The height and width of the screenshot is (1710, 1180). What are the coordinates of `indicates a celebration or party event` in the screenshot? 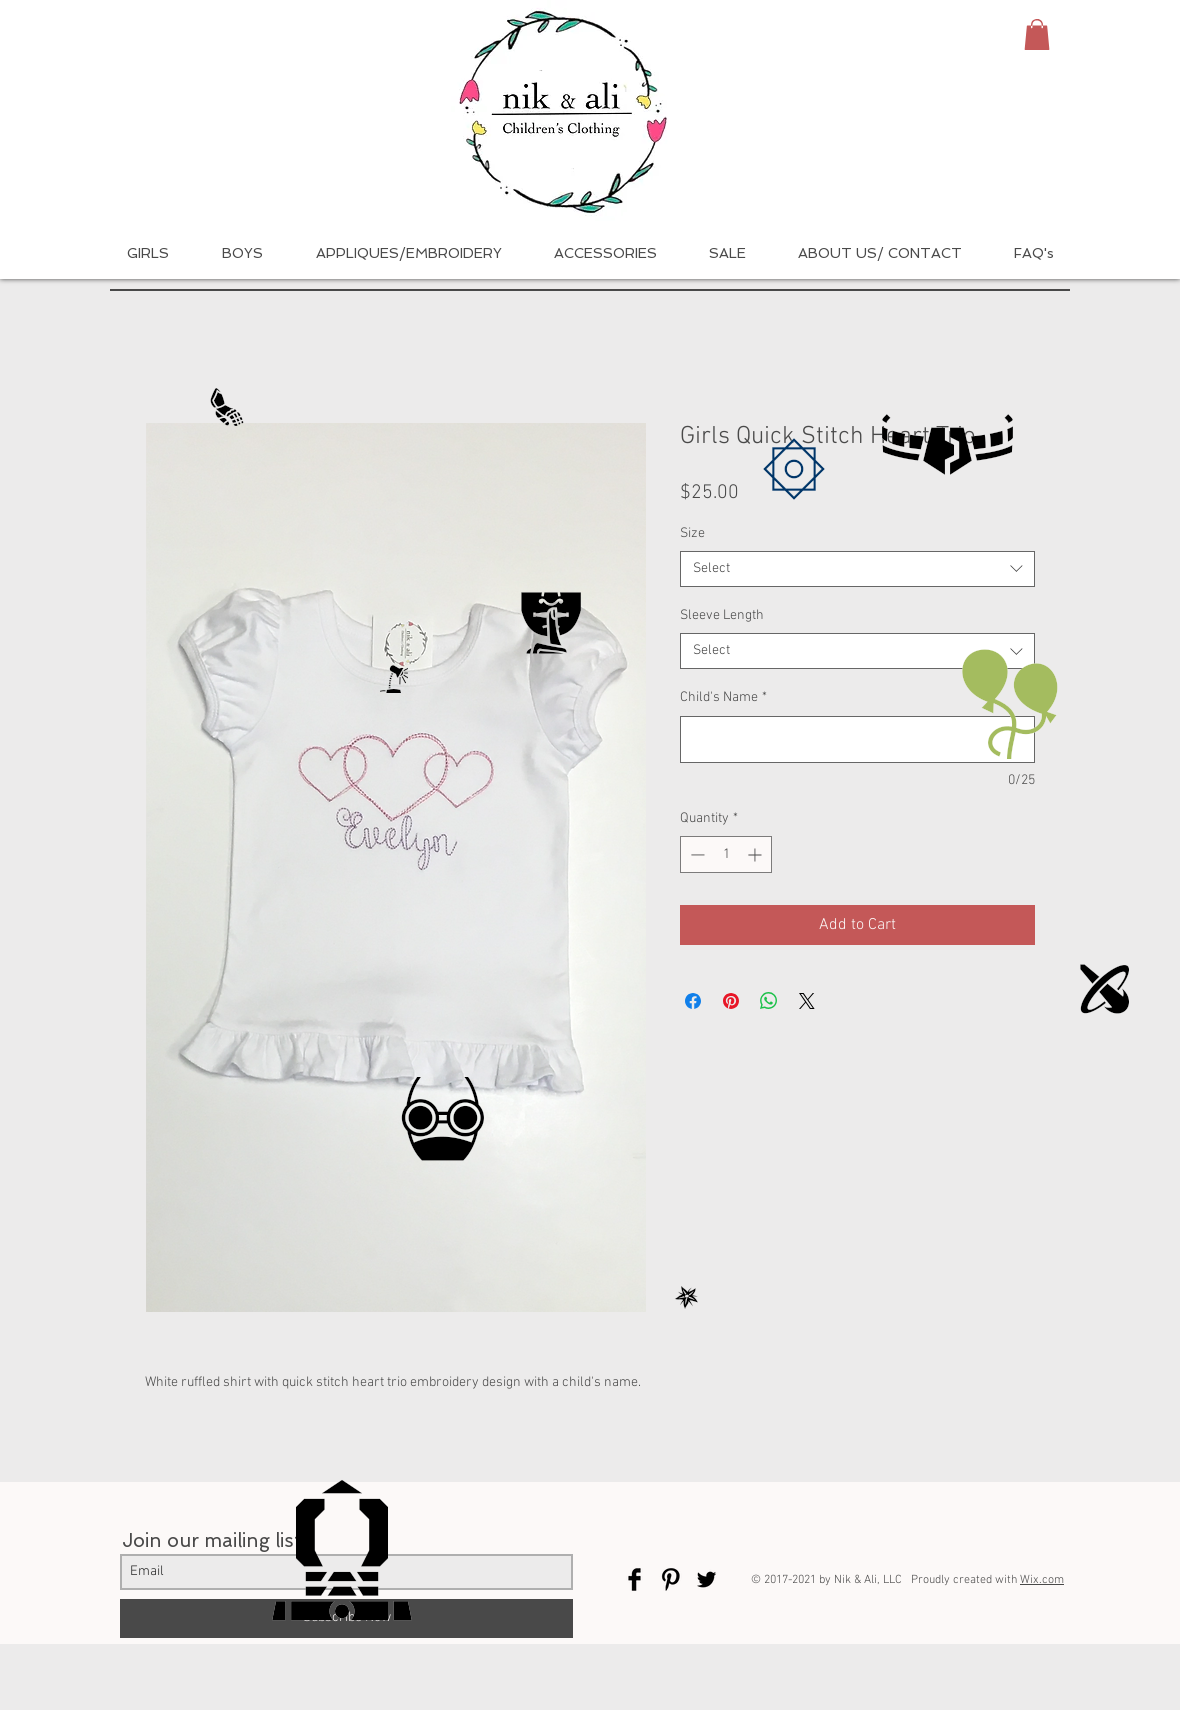 It's located at (1008, 703).